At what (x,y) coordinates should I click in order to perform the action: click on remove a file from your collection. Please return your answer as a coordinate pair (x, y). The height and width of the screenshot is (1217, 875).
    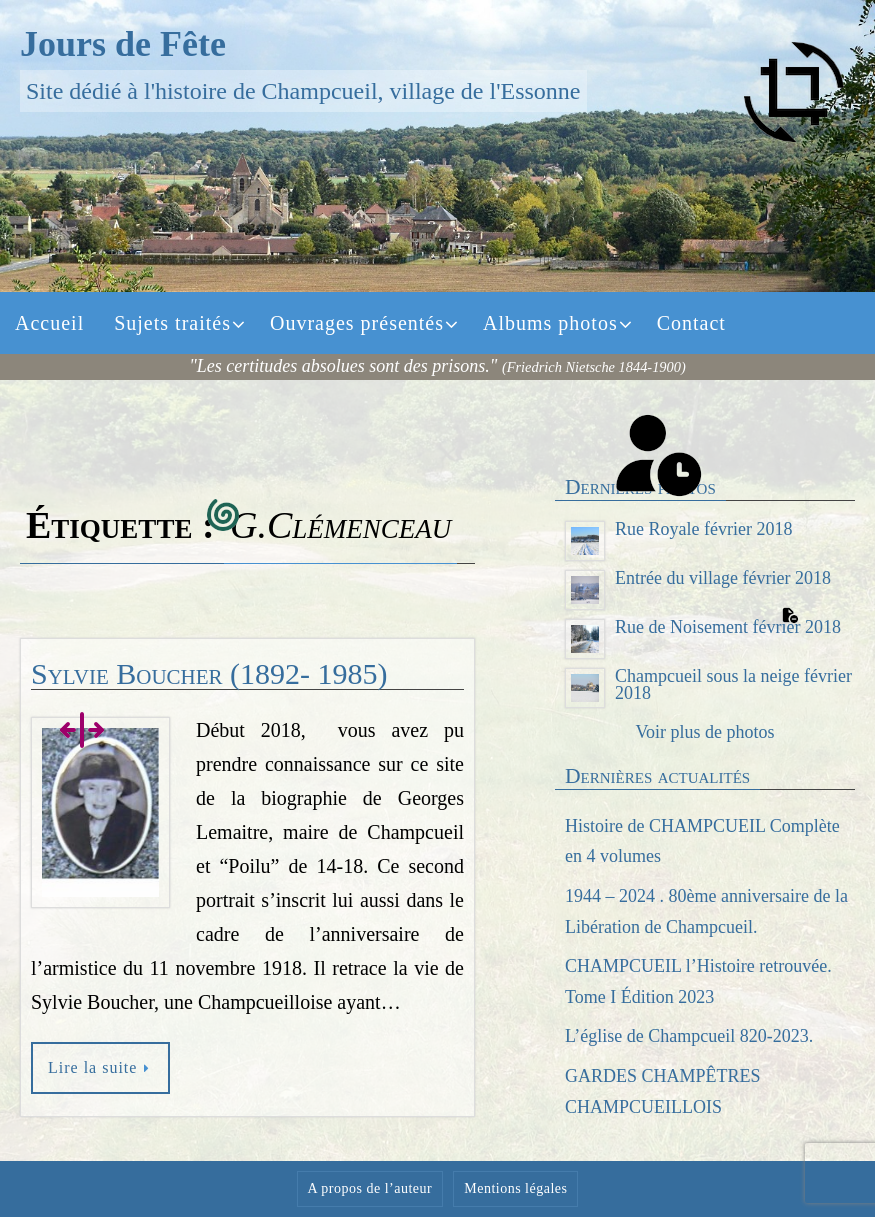
    Looking at the image, I should click on (790, 615).